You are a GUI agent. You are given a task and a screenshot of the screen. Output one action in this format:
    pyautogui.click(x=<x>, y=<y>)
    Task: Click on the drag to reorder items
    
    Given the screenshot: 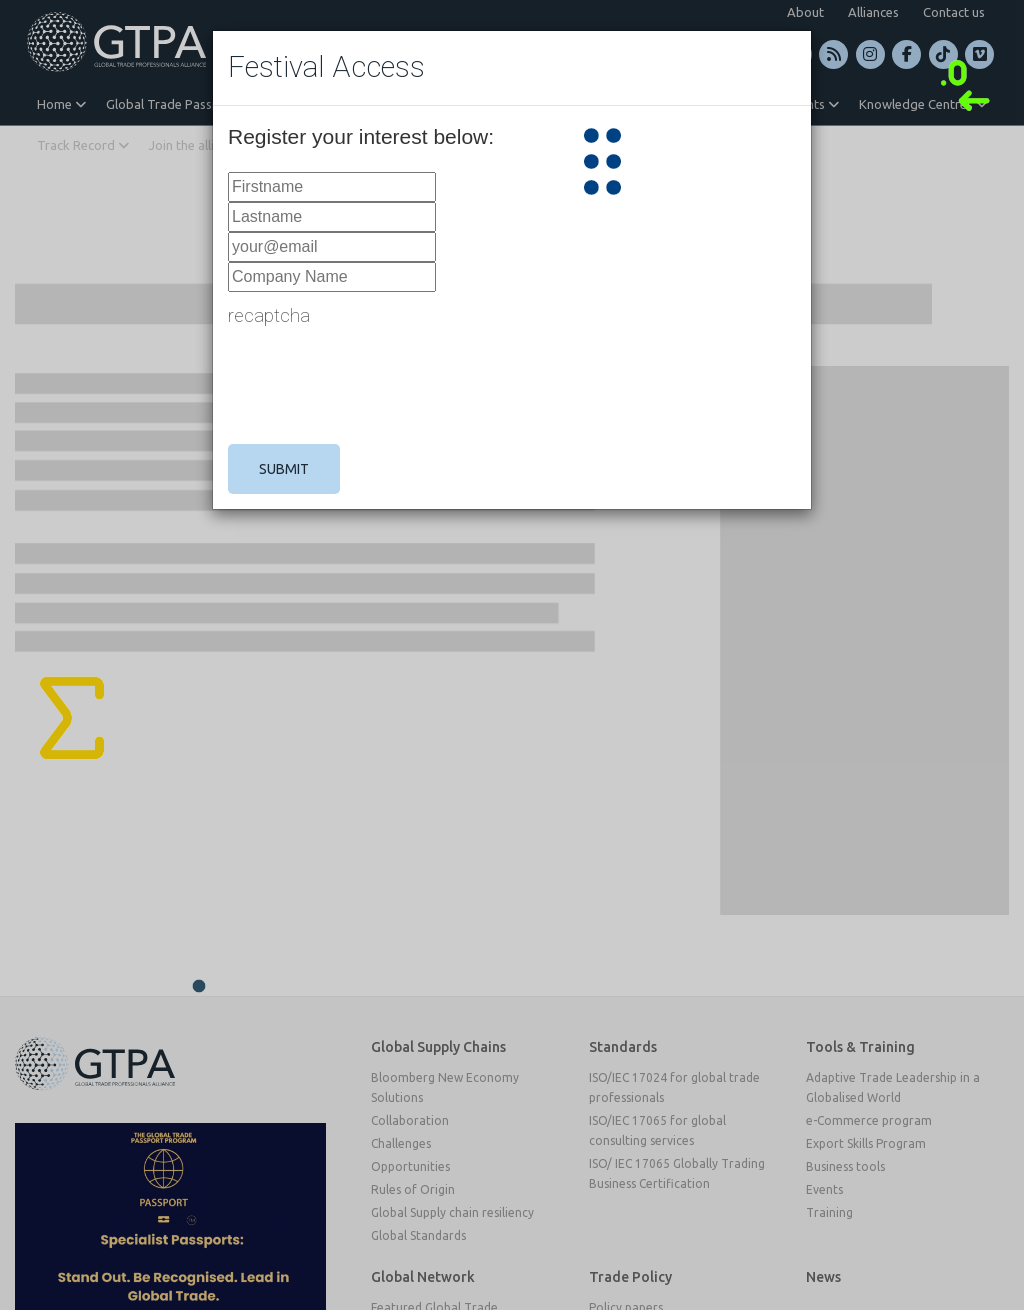 What is the action you would take?
    pyautogui.click(x=602, y=161)
    